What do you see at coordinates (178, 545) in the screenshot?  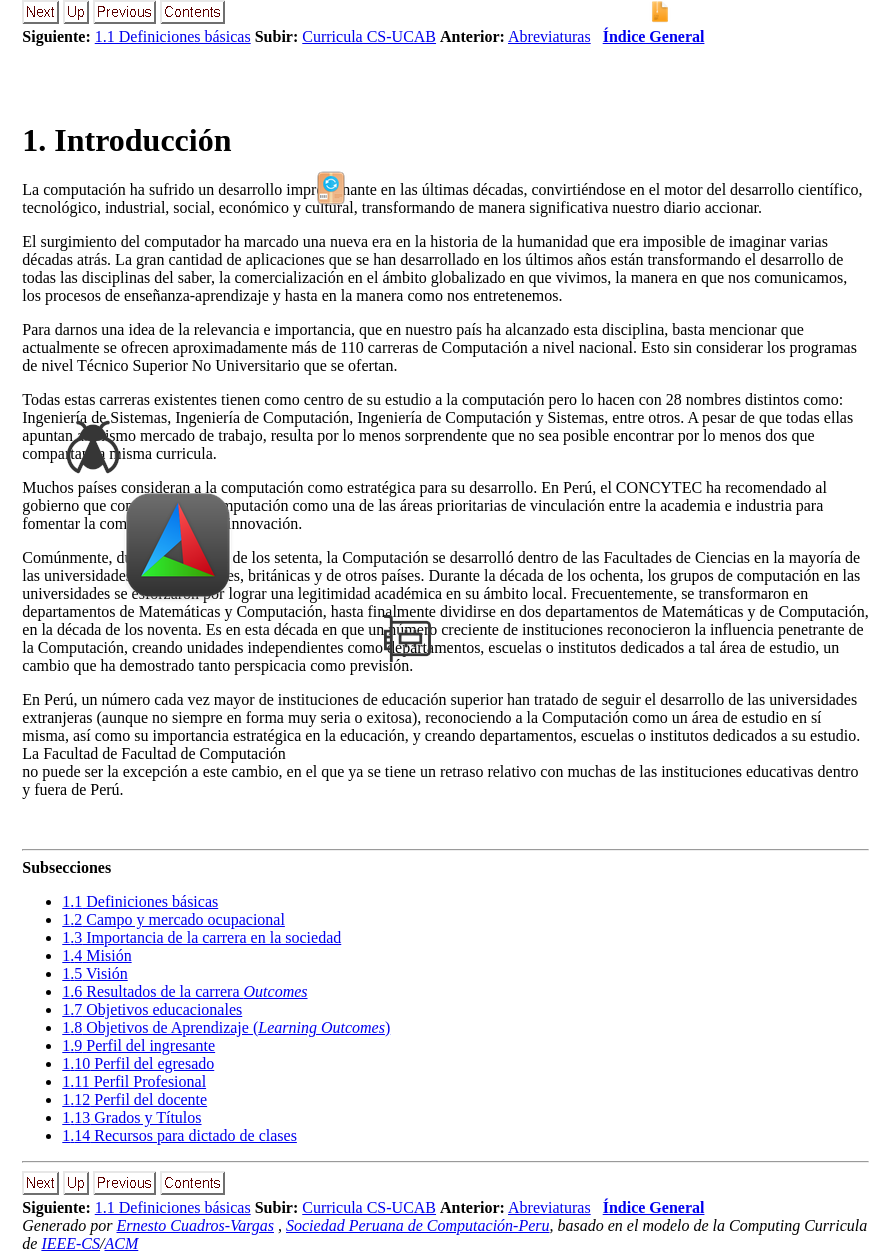 I see `open cmake build automation tool` at bounding box center [178, 545].